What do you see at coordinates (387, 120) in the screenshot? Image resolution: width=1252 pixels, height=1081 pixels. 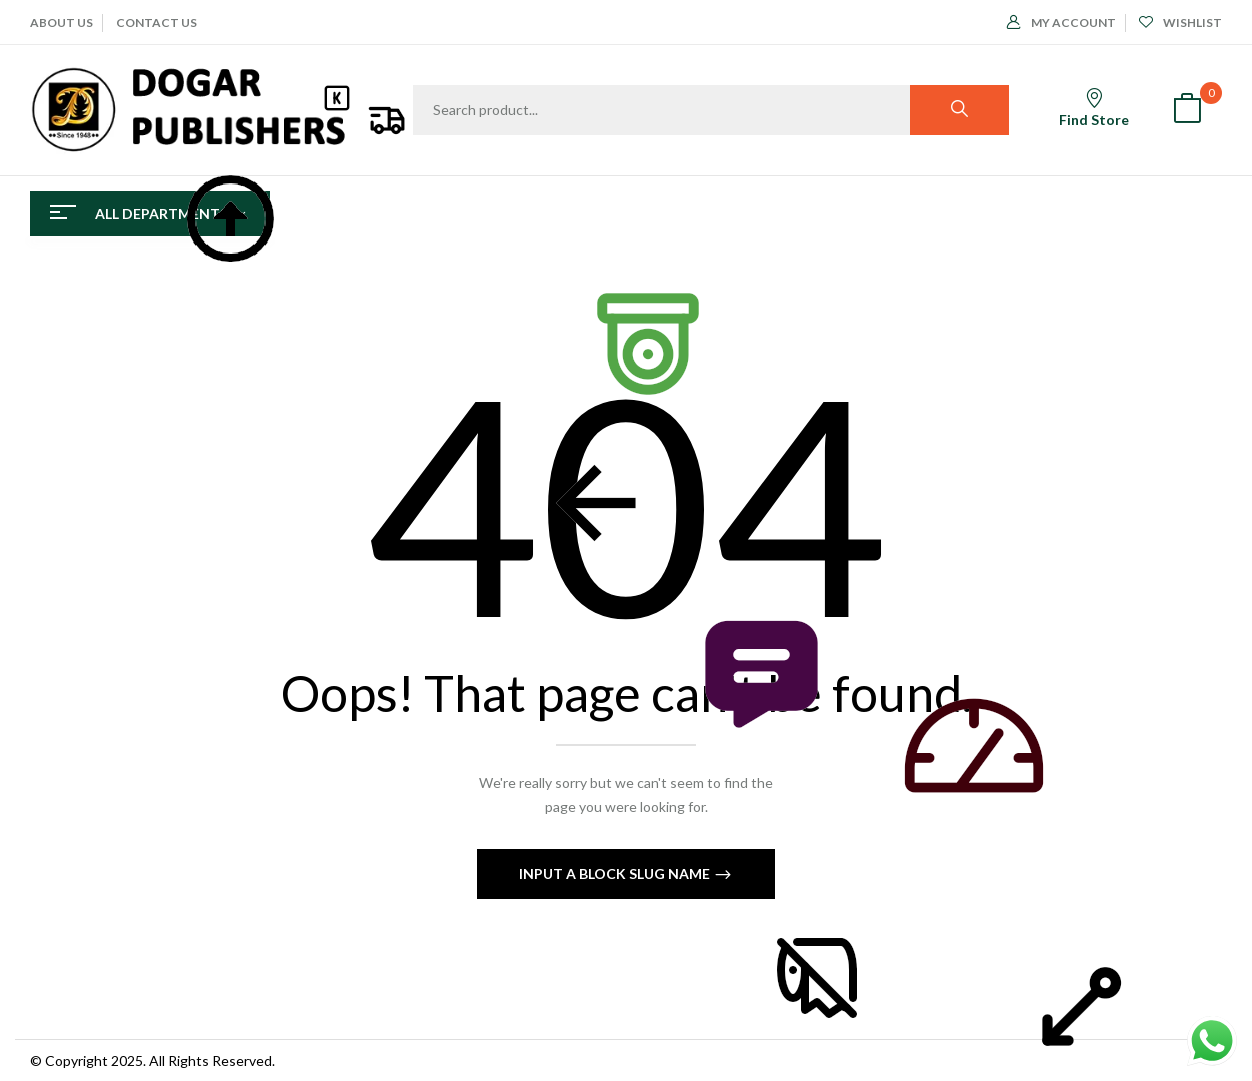 I see `track your delivery status` at bounding box center [387, 120].